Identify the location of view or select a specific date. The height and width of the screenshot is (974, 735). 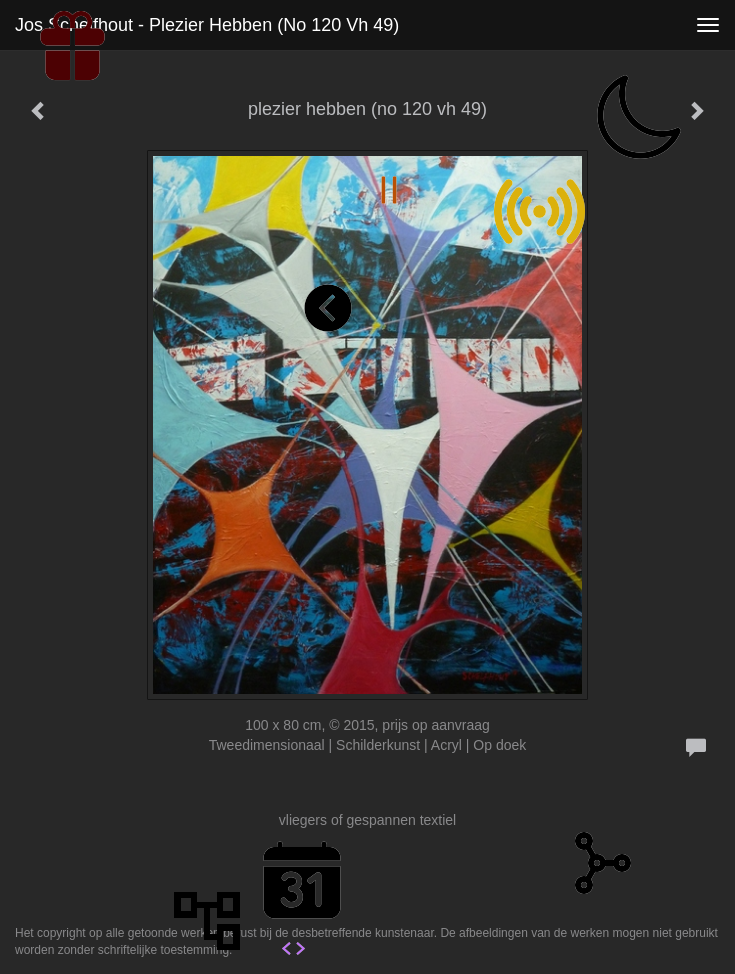
(302, 880).